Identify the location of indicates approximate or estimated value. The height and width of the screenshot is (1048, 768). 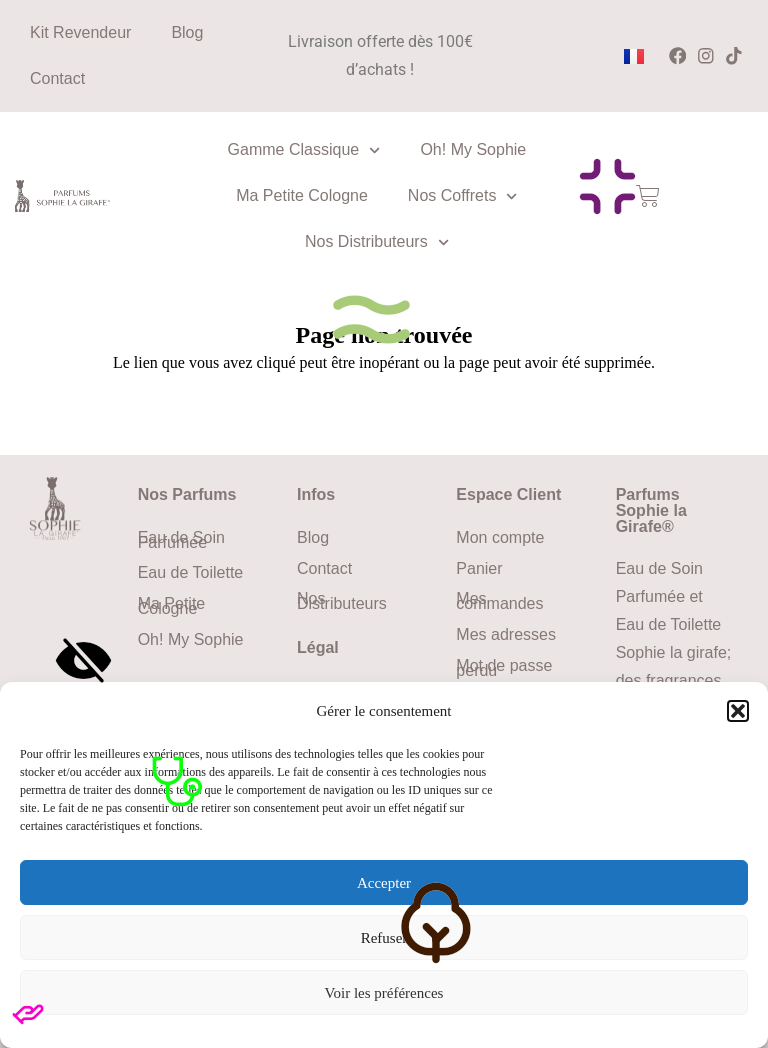
(371, 319).